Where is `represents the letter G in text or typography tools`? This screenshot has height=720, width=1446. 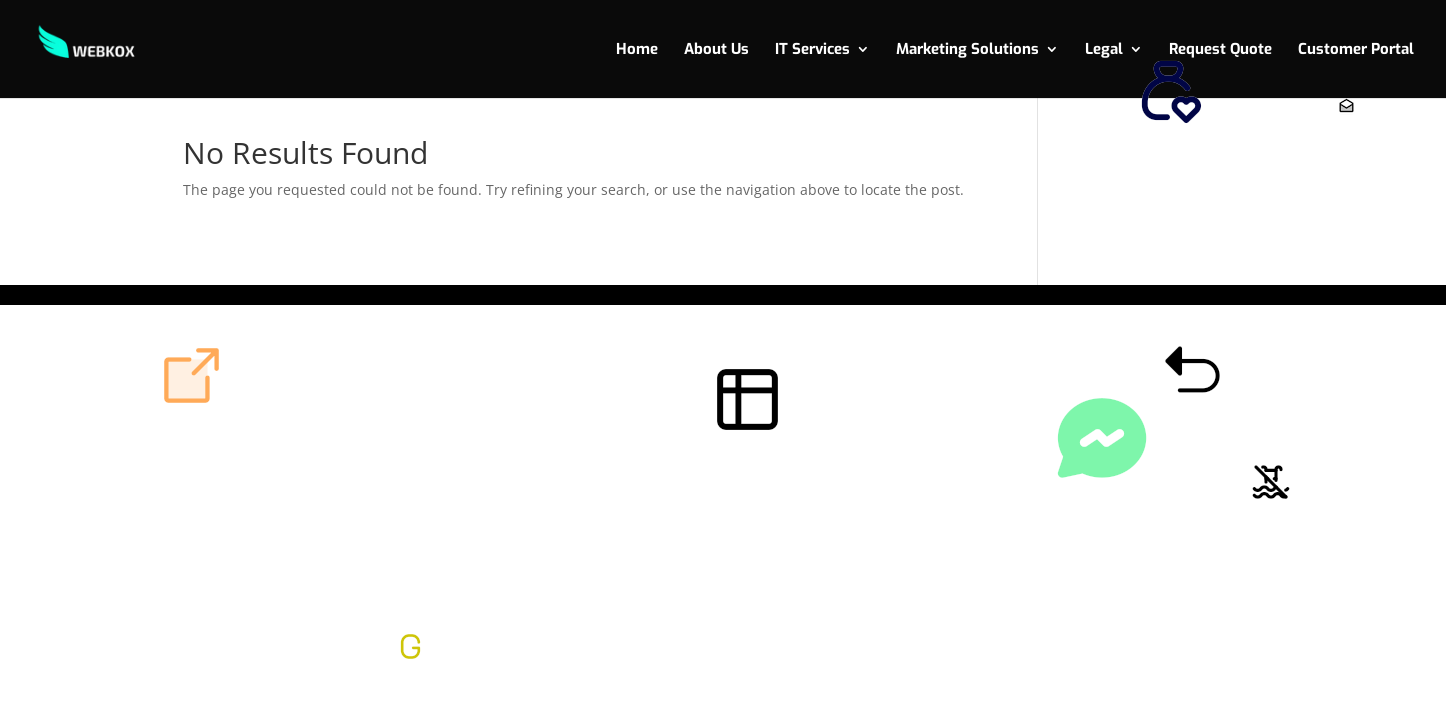
represents the letter G in text or typography tools is located at coordinates (410, 646).